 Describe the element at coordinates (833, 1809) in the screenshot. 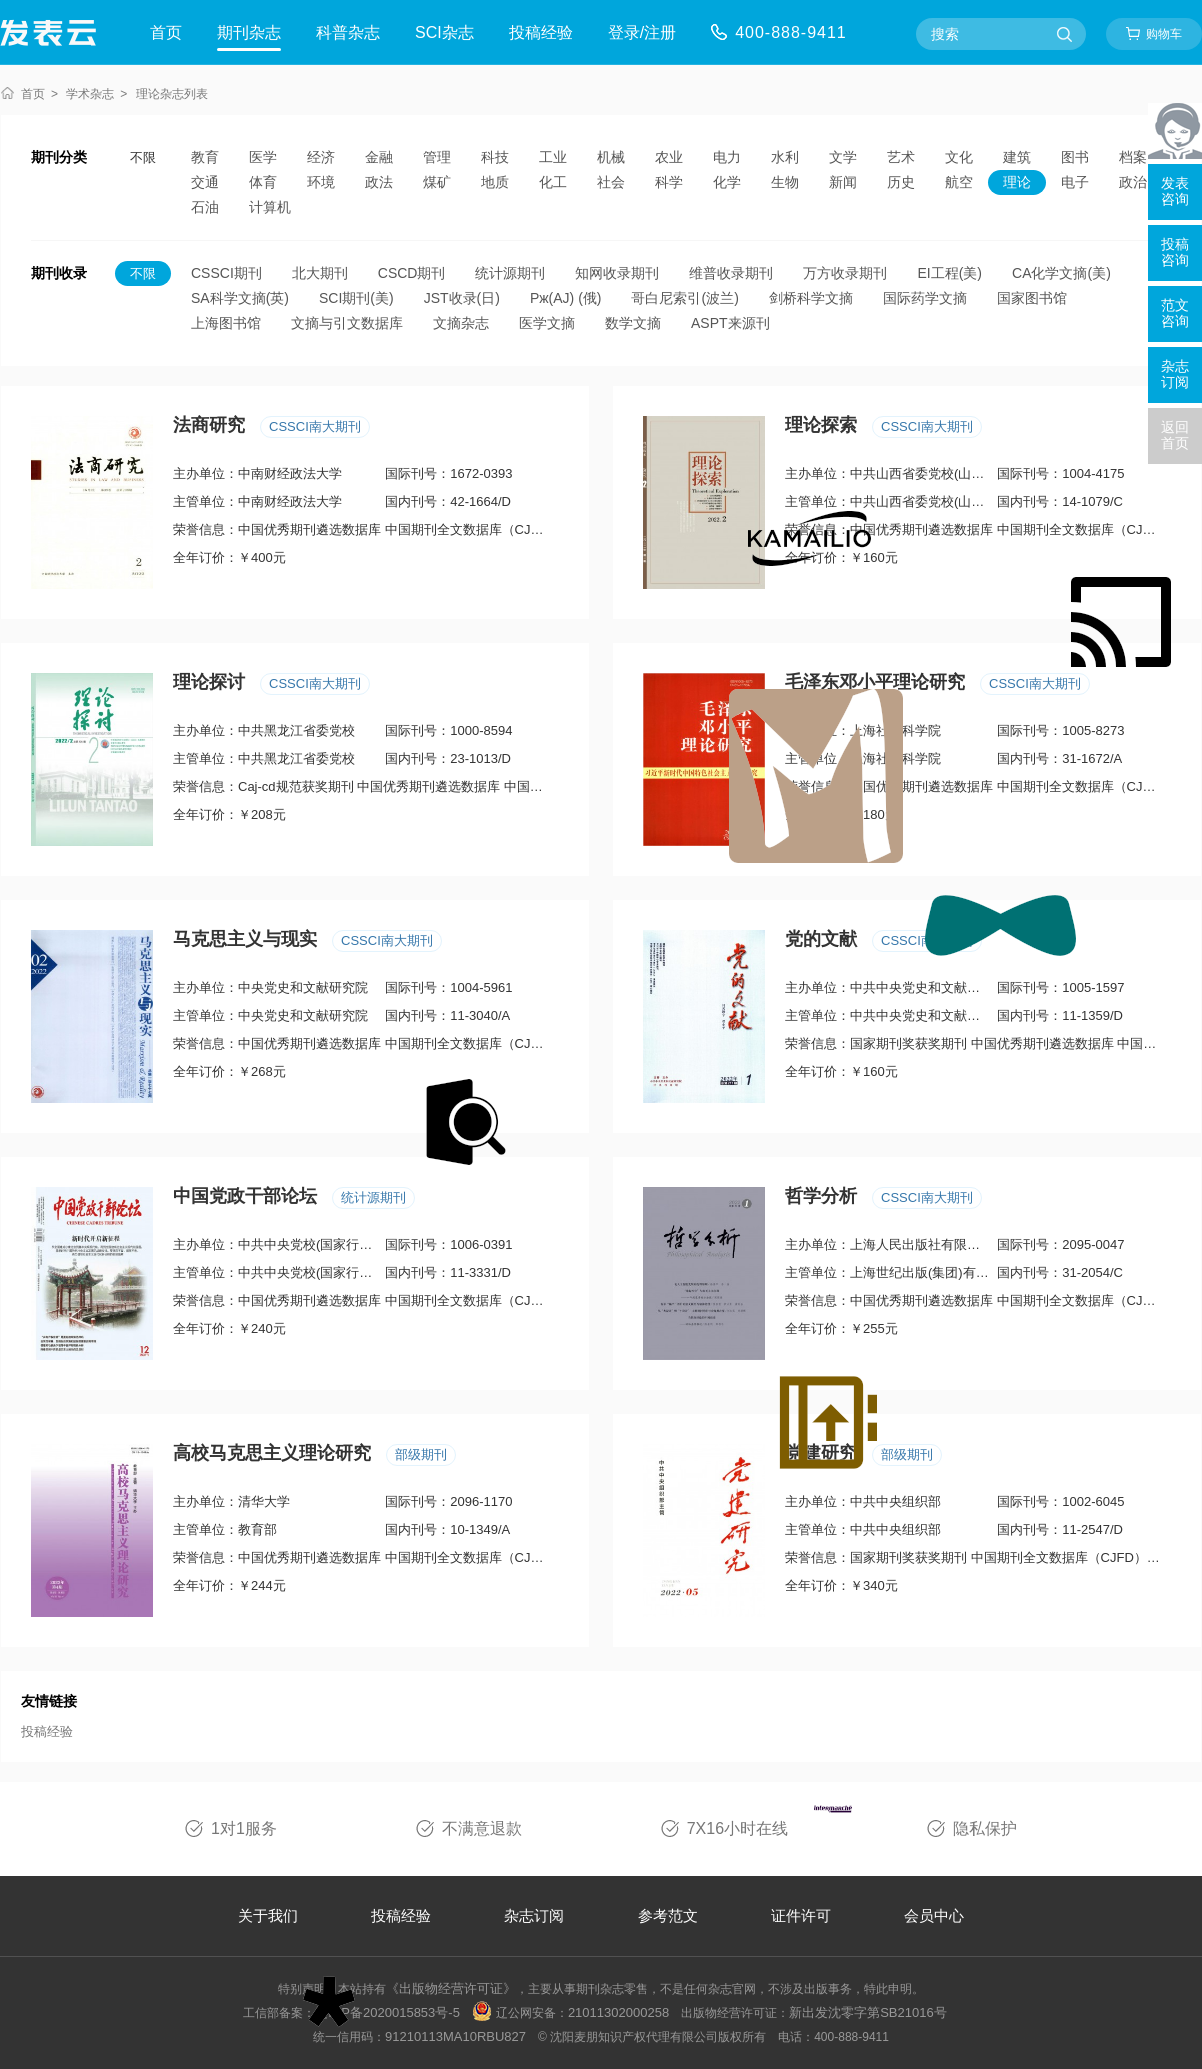

I see `intermarché supermarket brand logo` at that location.